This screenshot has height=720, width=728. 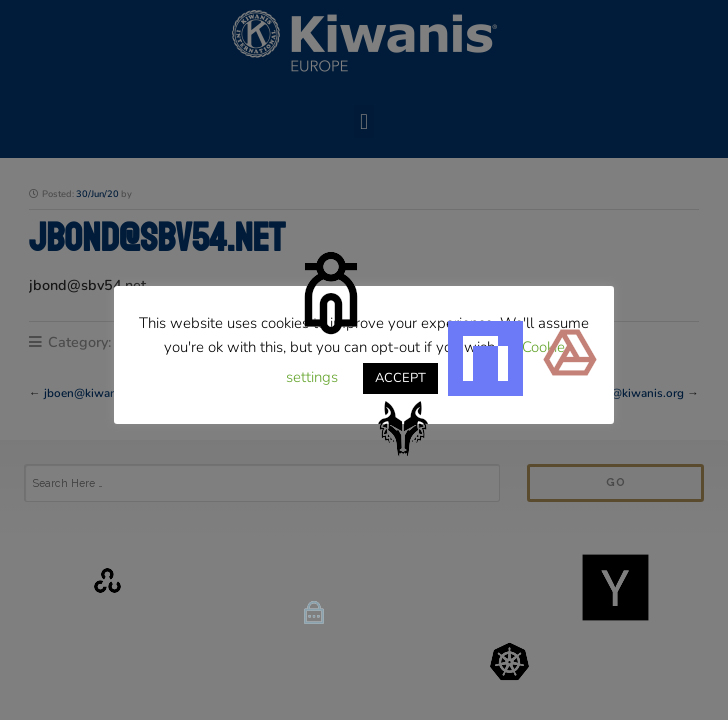 I want to click on visit NameMC website, so click(x=485, y=358).